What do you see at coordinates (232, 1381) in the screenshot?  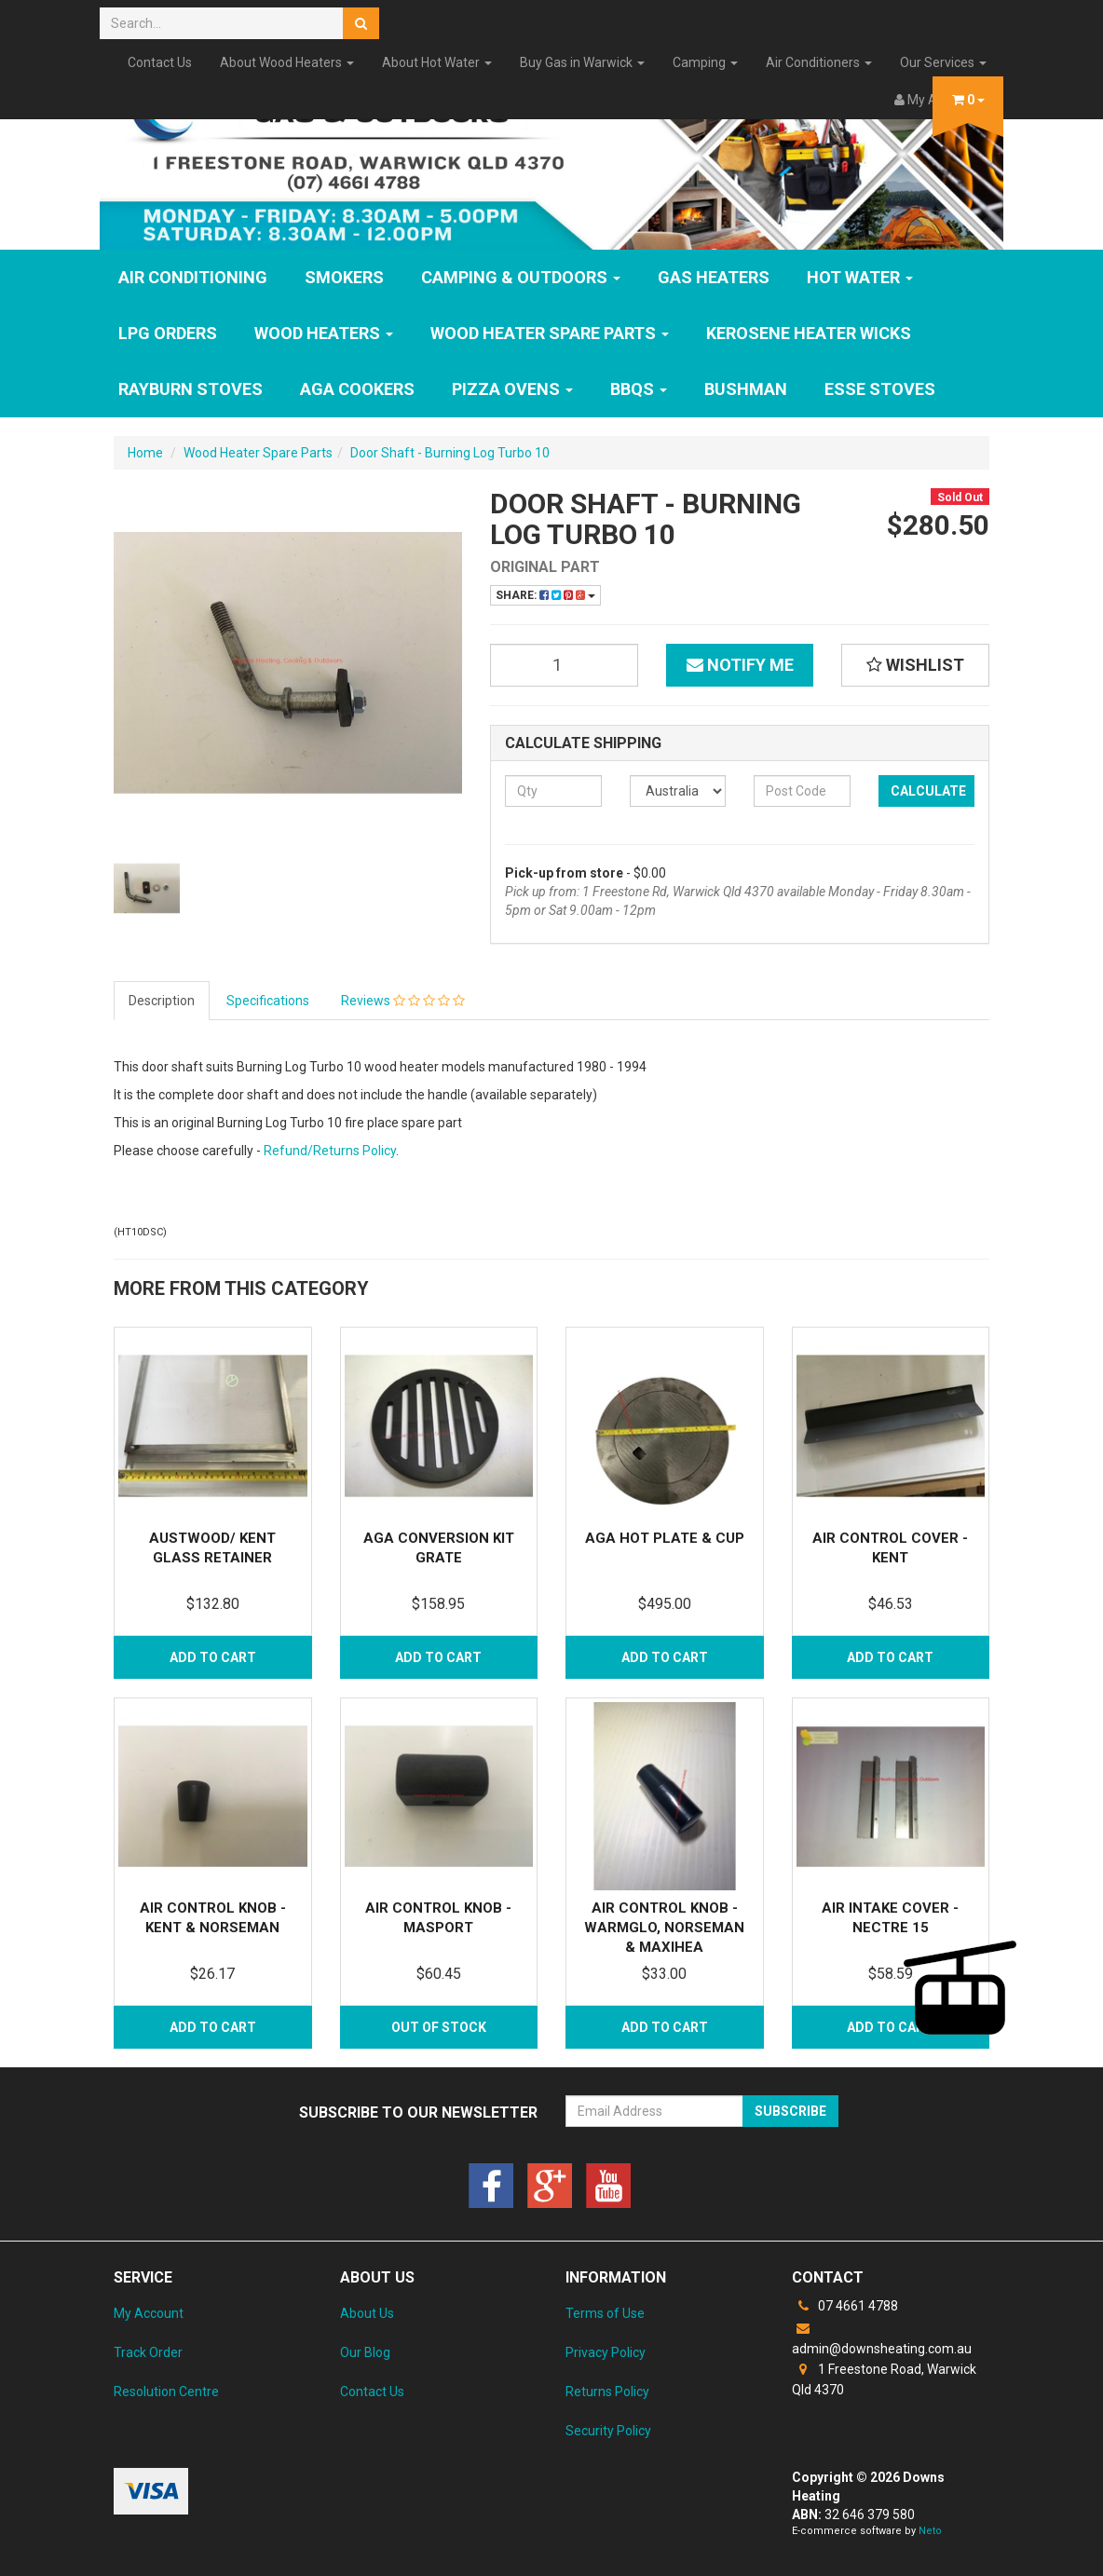 I see `view analytics or statistics breakdown` at bounding box center [232, 1381].